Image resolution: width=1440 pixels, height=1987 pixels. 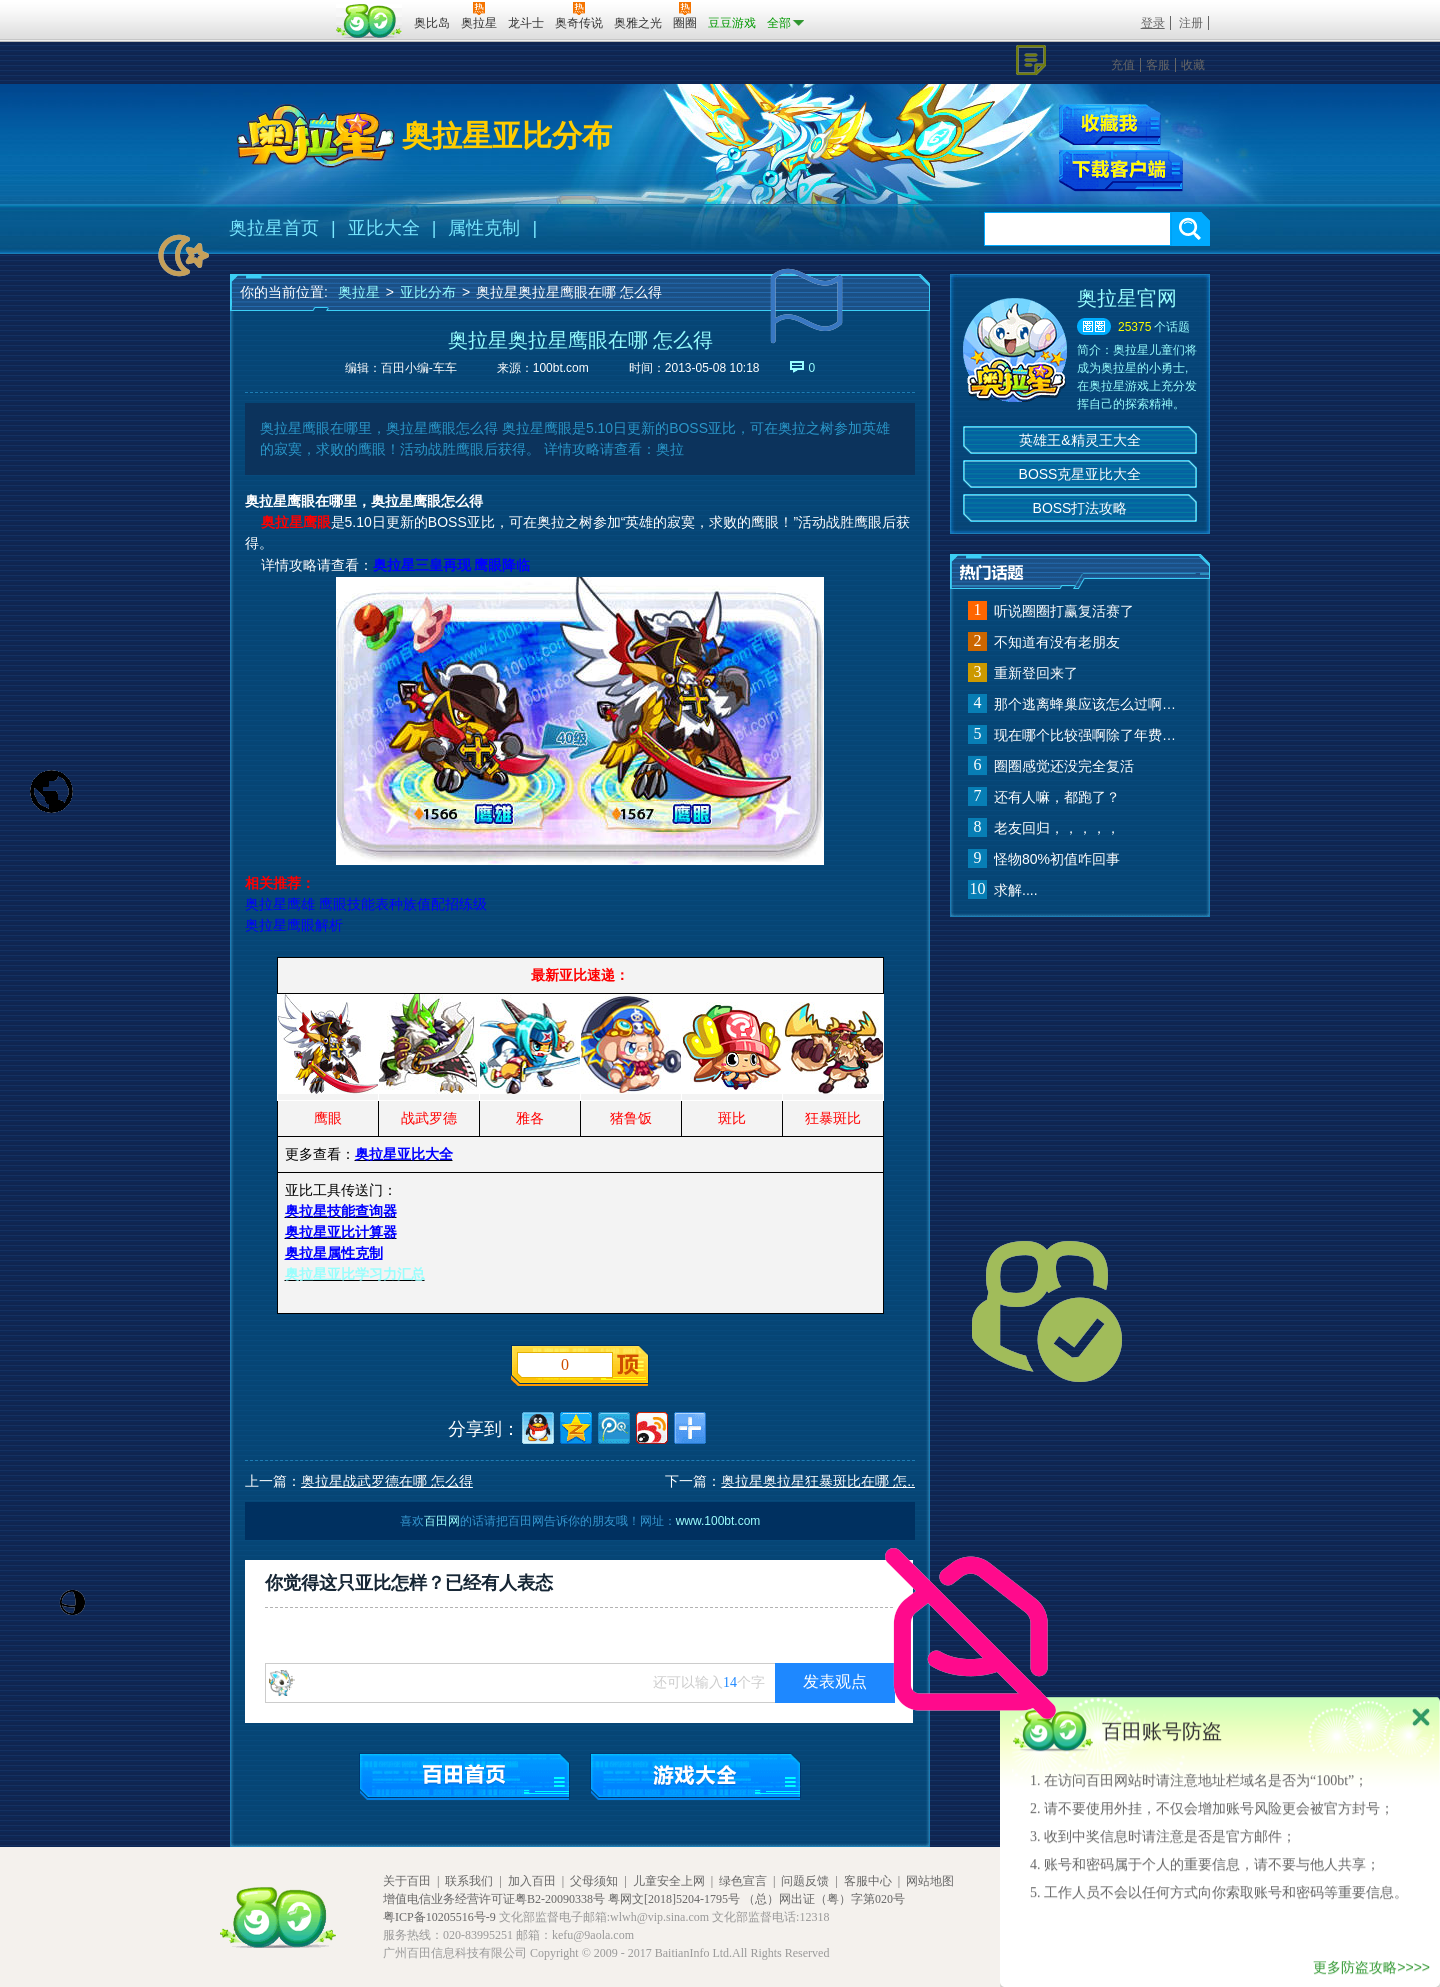 I want to click on create a new note, so click(x=1031, y=60).